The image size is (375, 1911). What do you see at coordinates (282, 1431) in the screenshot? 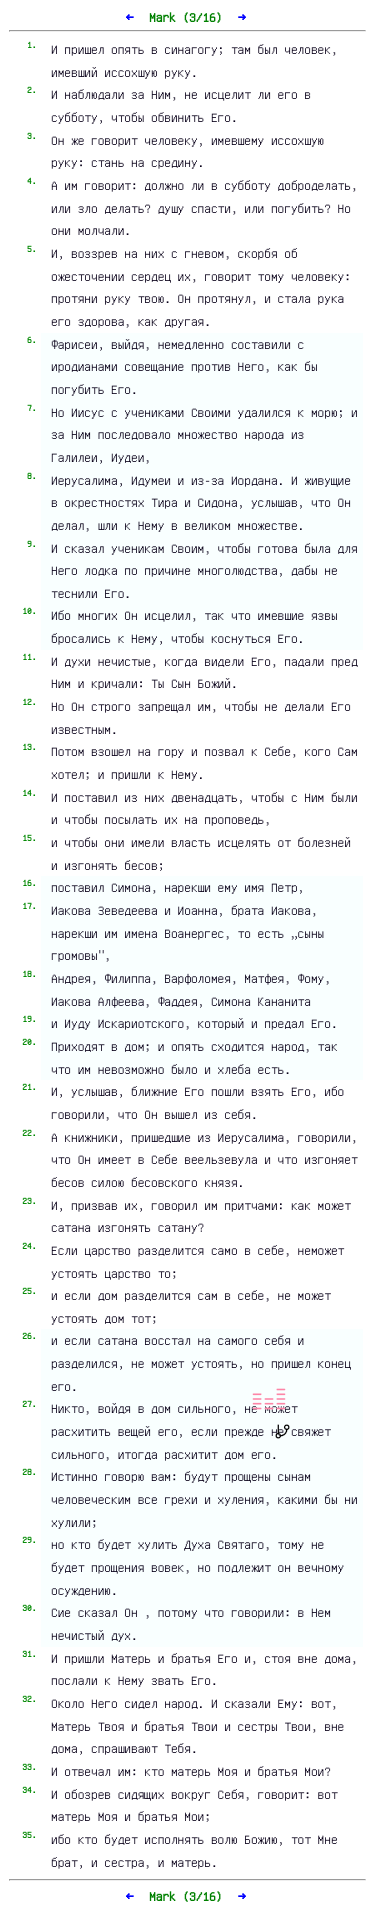
I see `view or manage git branches` at bounding box center [282, 1431].